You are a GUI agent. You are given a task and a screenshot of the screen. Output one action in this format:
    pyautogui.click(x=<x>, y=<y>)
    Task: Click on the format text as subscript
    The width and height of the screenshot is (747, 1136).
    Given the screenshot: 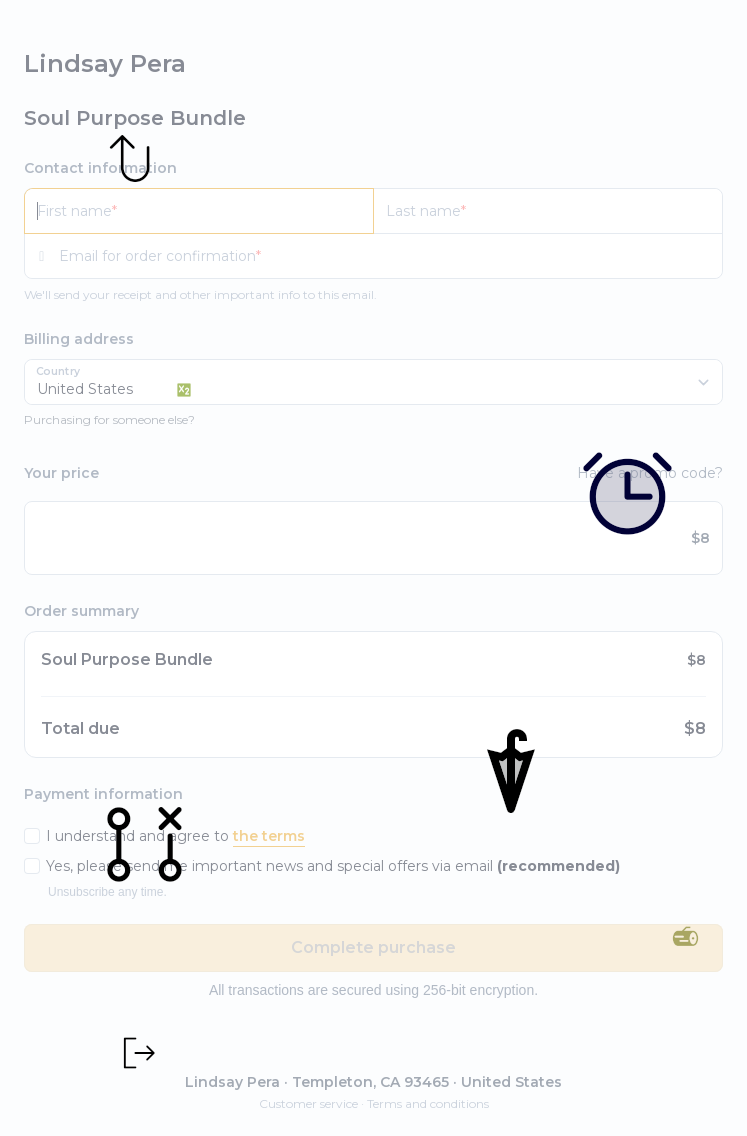 What is the action you would take?
    pyautogui.click(x=184, y=390)
    